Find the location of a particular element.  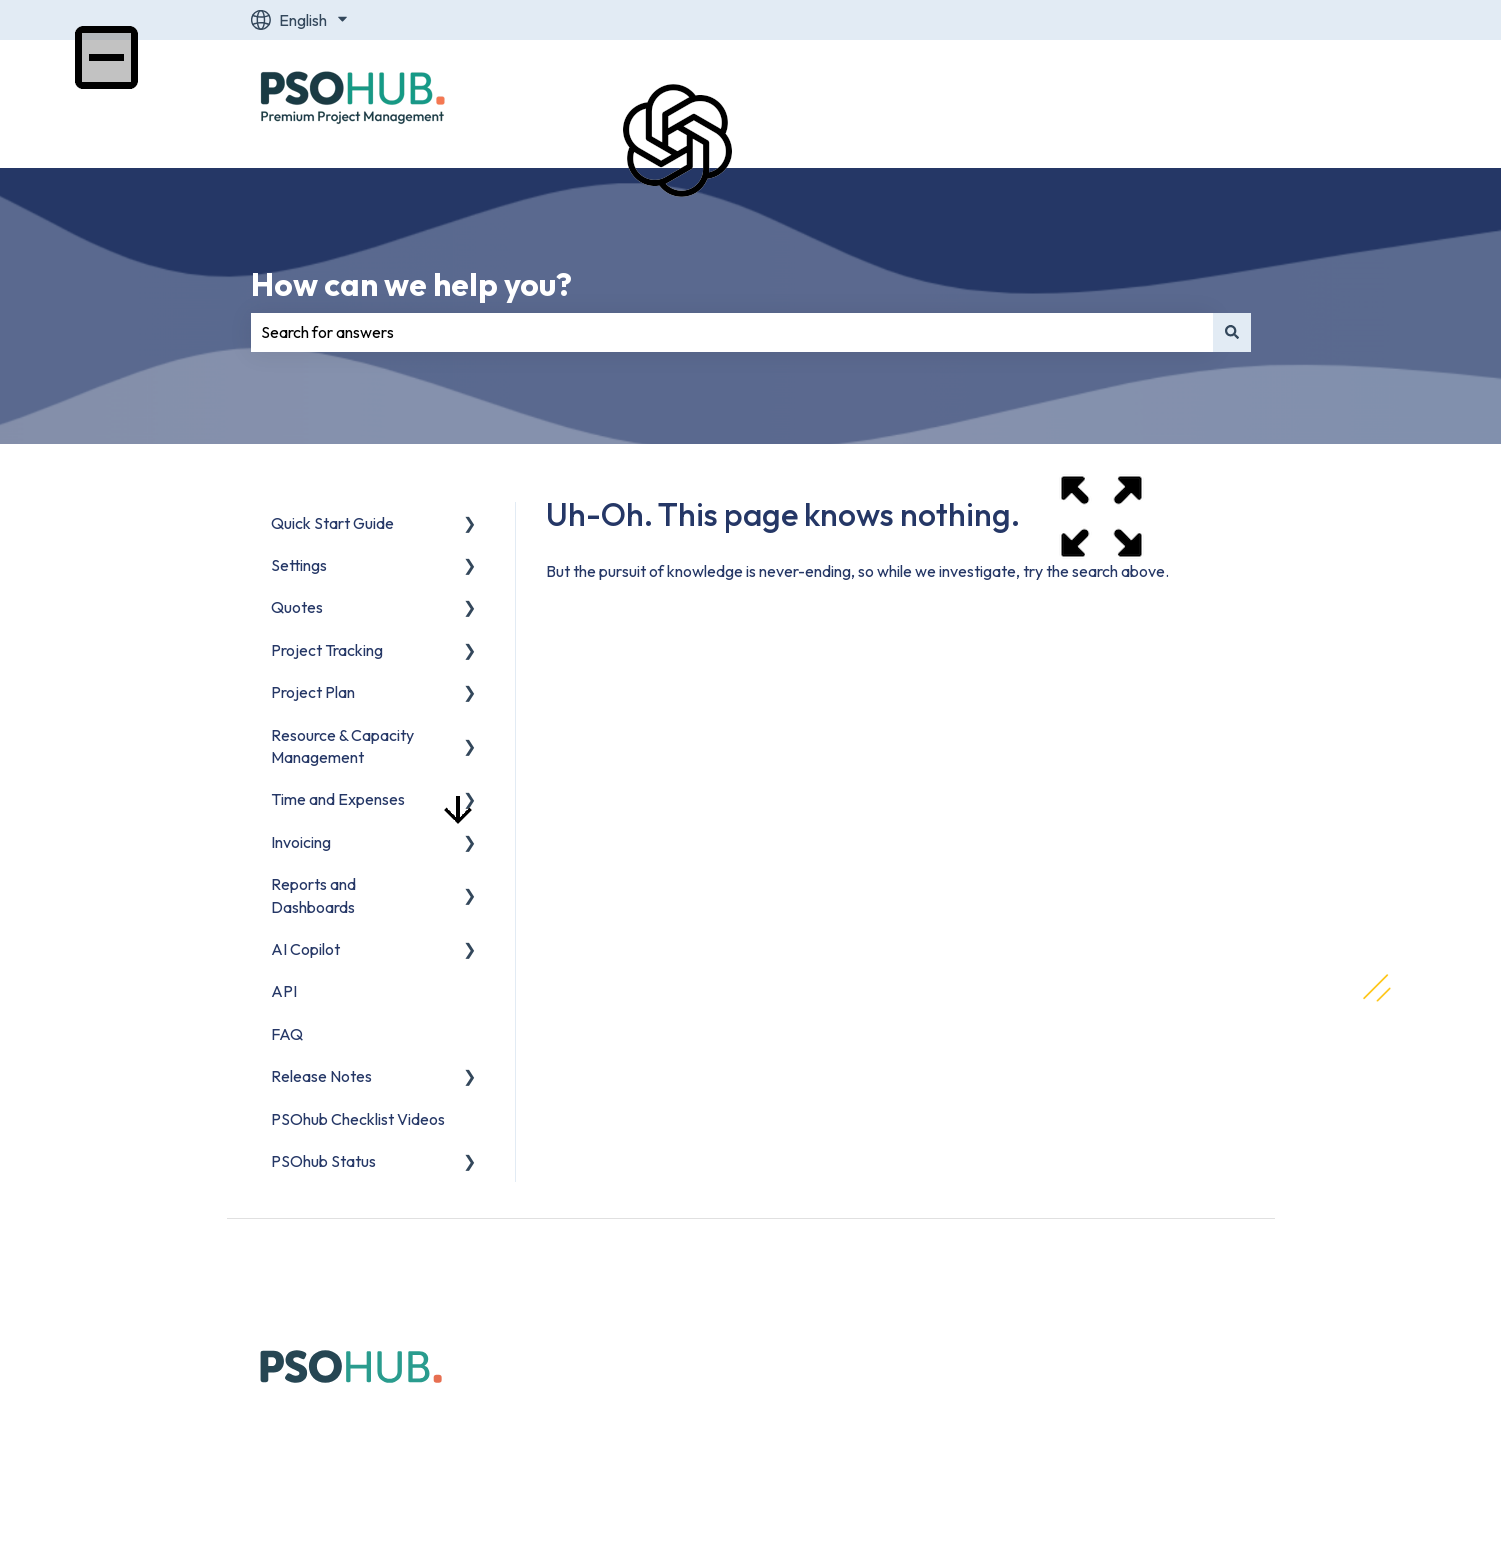

scroll down or view more content is located at coordinates (458, 810).